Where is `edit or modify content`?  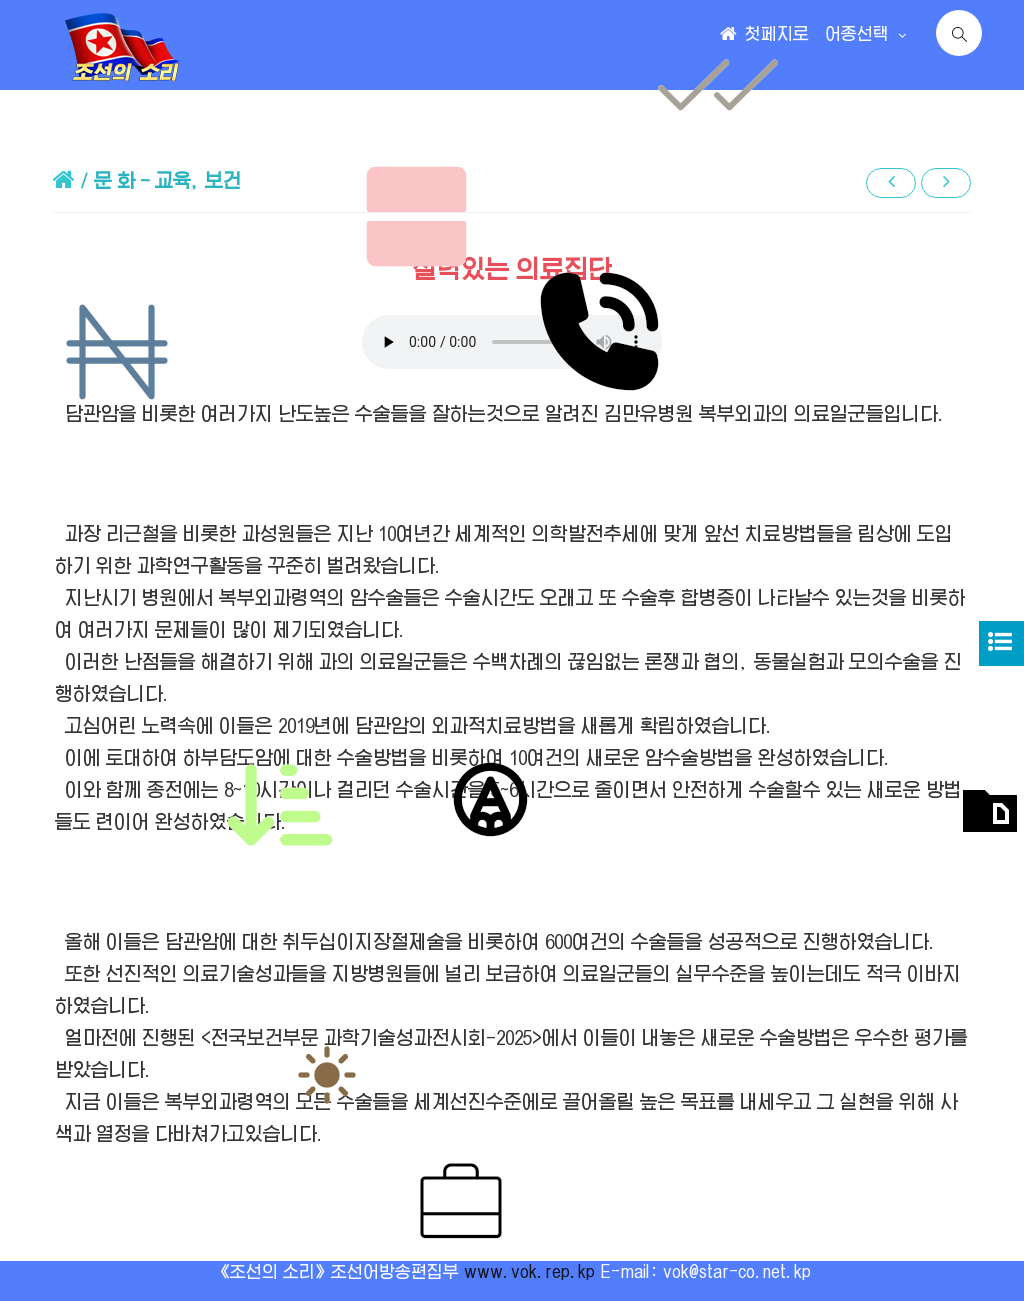 edit or modify content is located at coordinates (490, 799).